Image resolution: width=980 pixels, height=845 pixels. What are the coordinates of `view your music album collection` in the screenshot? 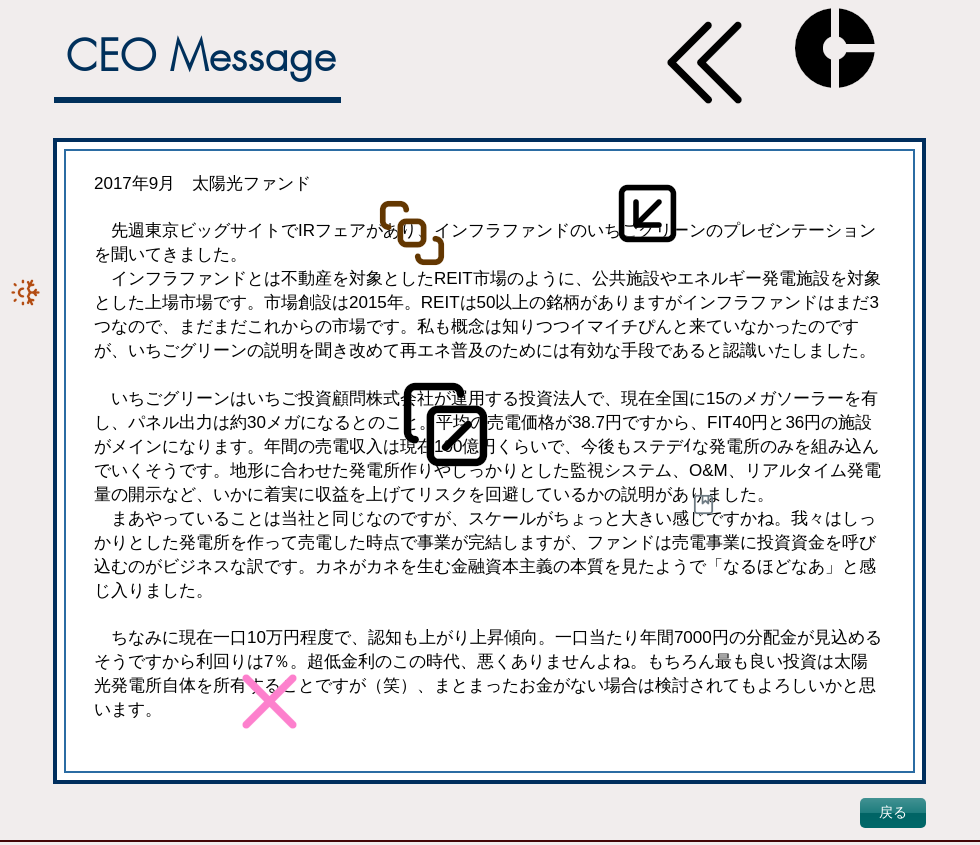 It's located at (703, 504).